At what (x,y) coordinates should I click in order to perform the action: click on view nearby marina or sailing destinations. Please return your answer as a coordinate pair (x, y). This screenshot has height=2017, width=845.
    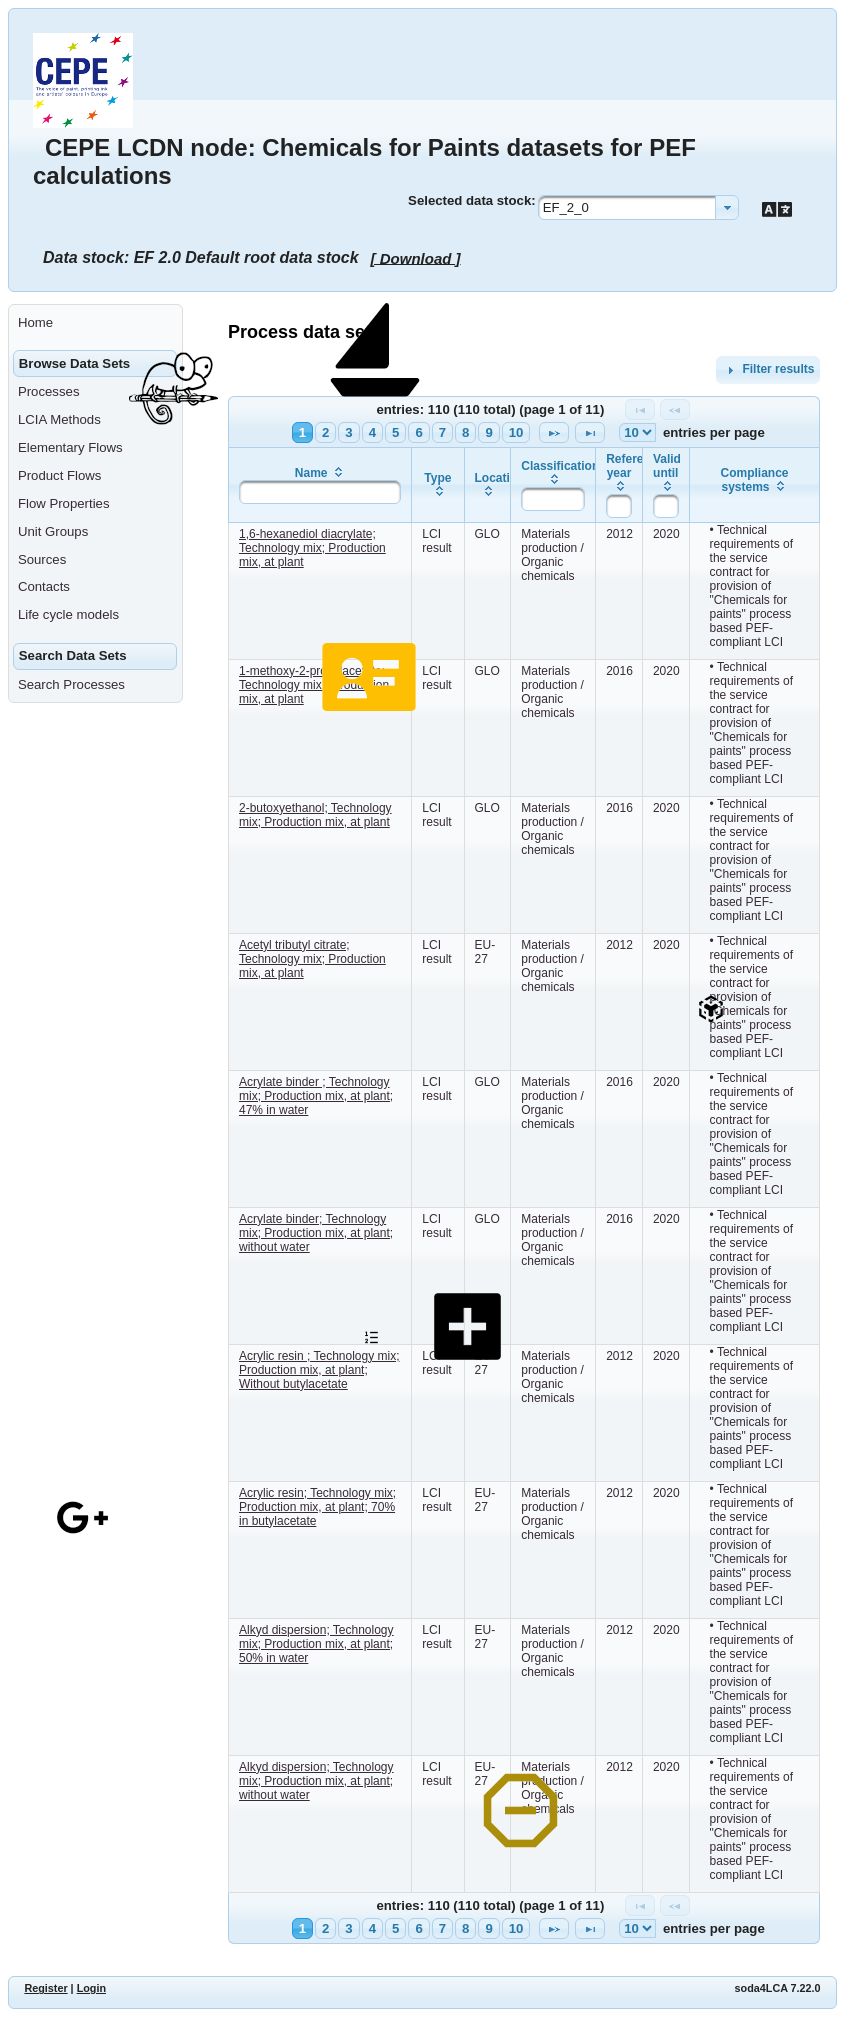
    Looking at the image, I should click on (375, 350).